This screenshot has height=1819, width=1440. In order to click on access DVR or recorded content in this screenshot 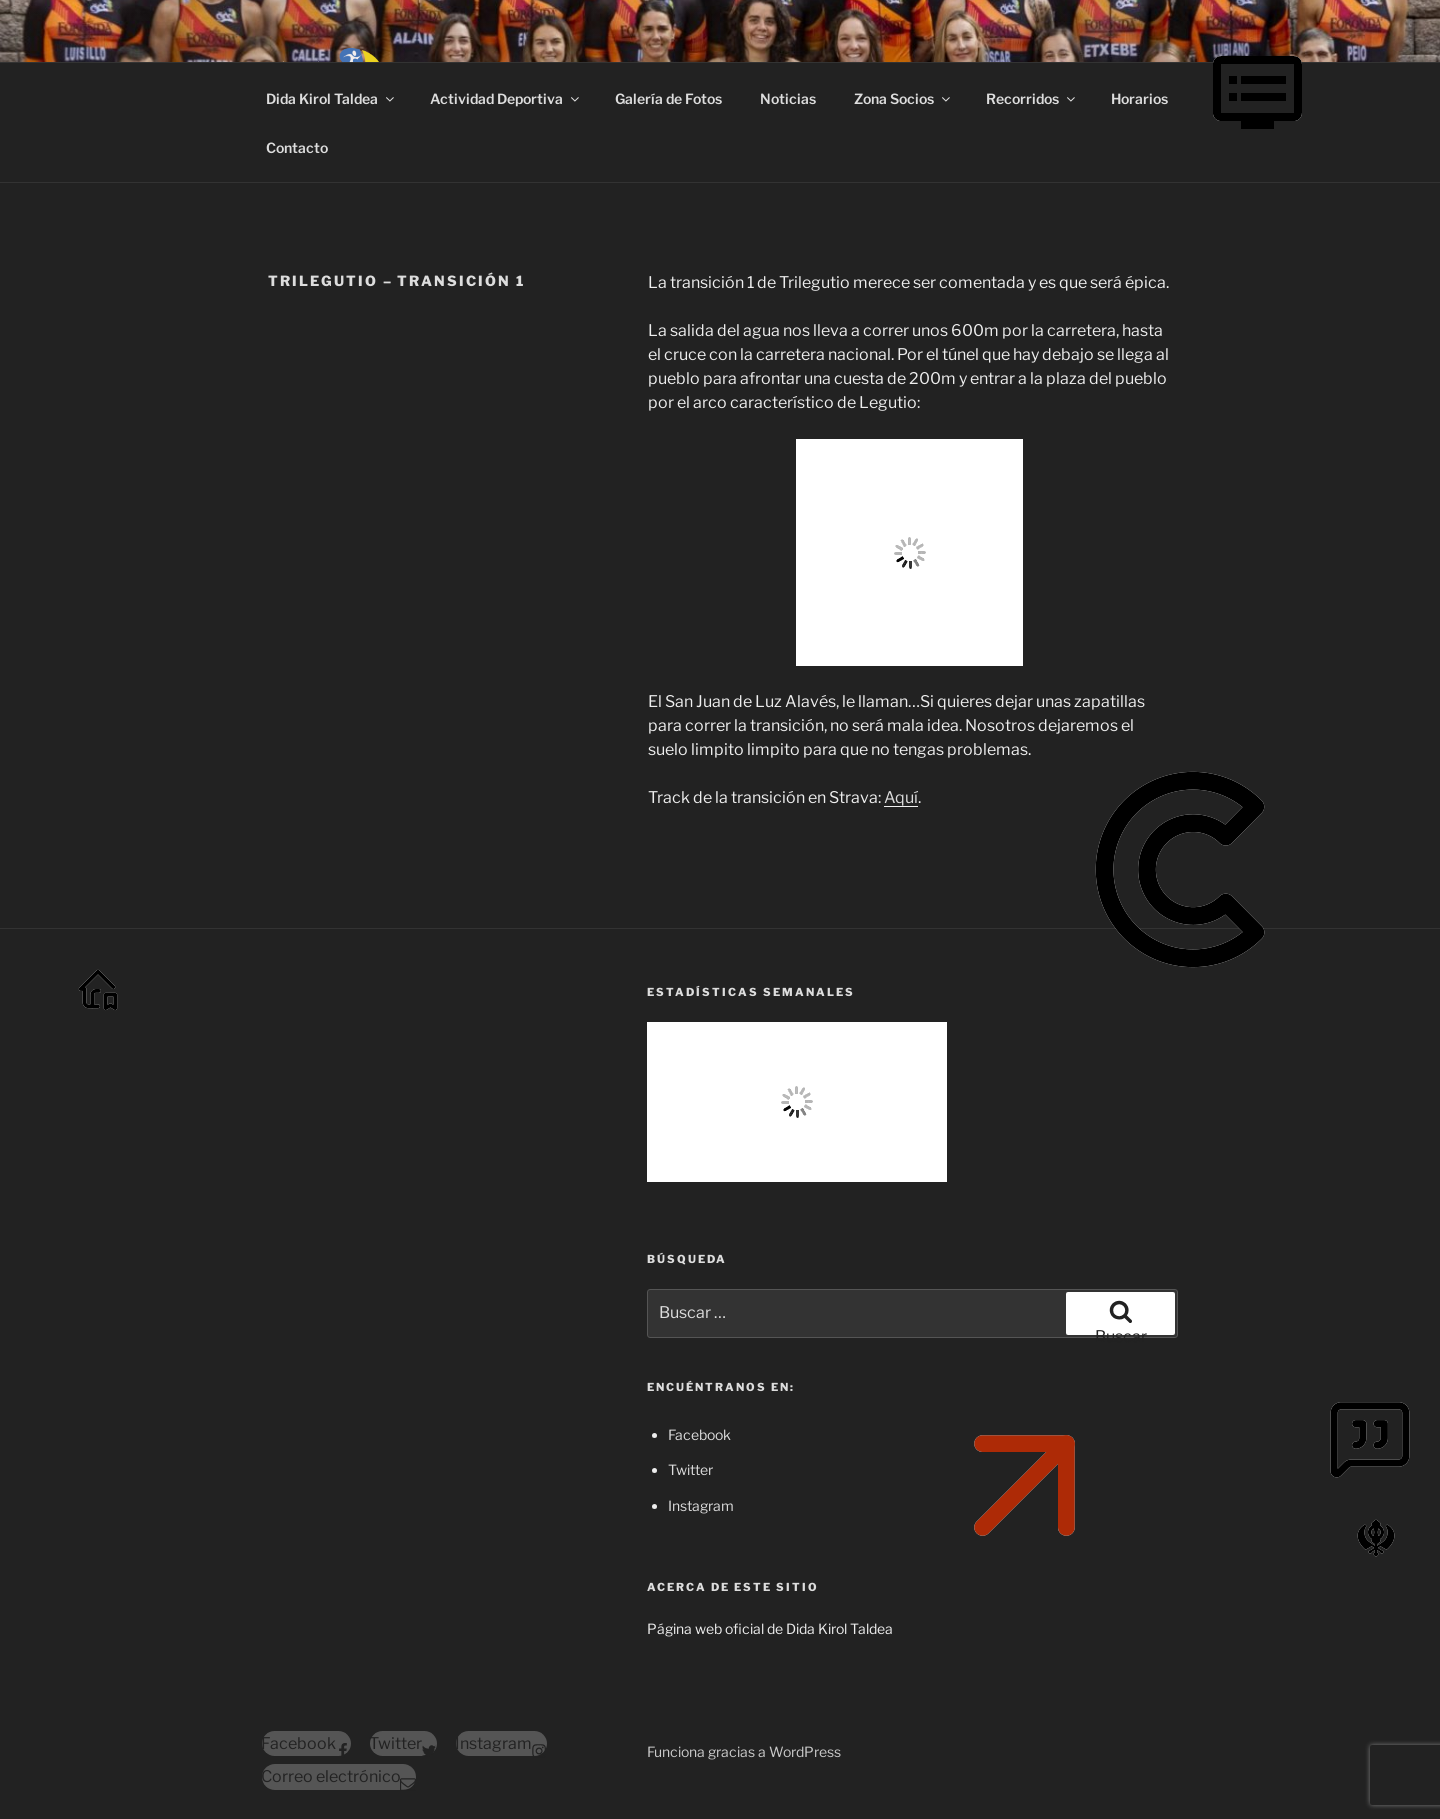, I will do `click(1257, 92)`.